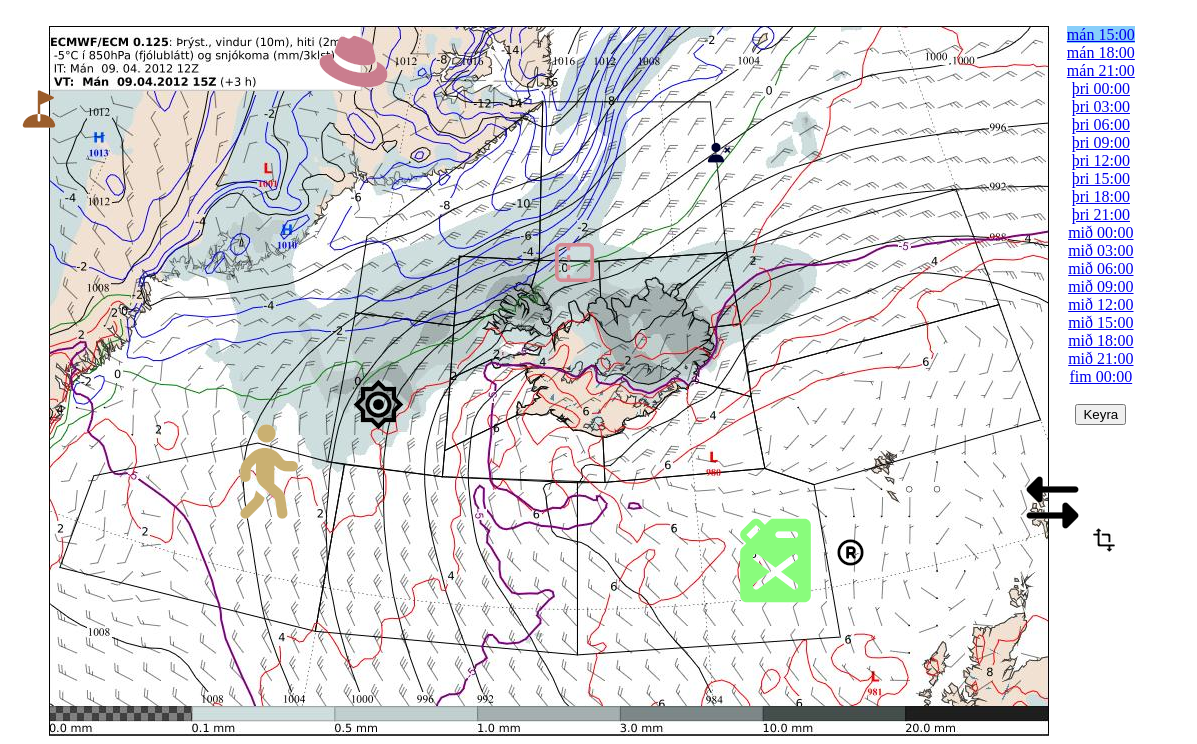 The height and width of the screenshot is (744, 1197). Describe the element at coordinates (850, 552) in the screenshot. I see `indicates registered trademark status` at that location.